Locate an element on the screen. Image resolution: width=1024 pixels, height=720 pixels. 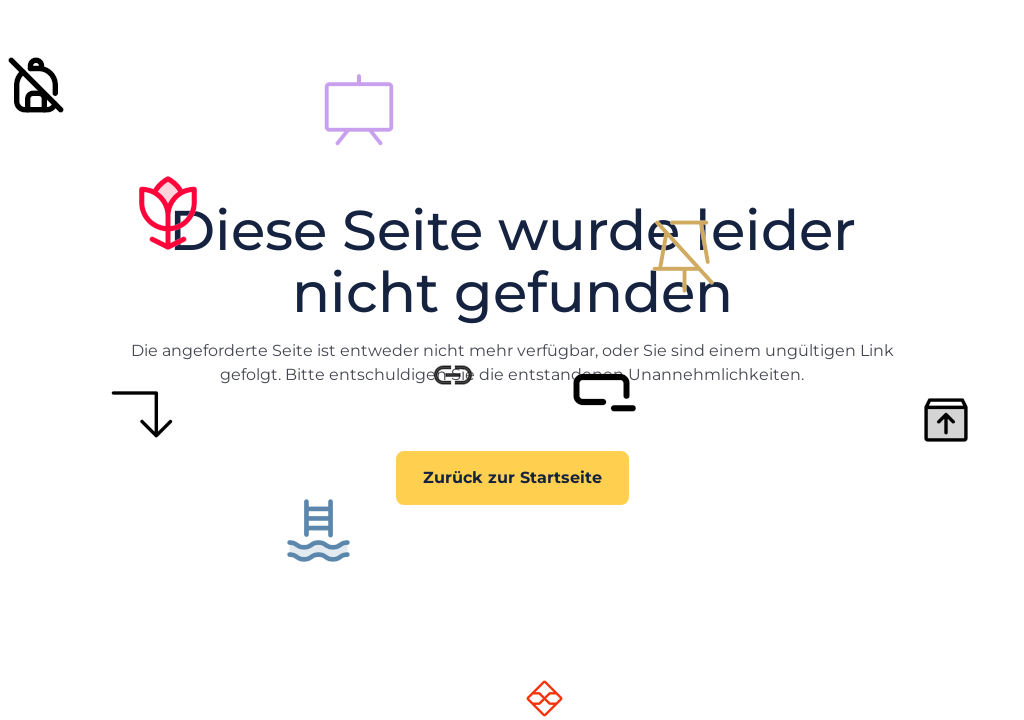
upload or export a package is located at coordinates (946, 420).